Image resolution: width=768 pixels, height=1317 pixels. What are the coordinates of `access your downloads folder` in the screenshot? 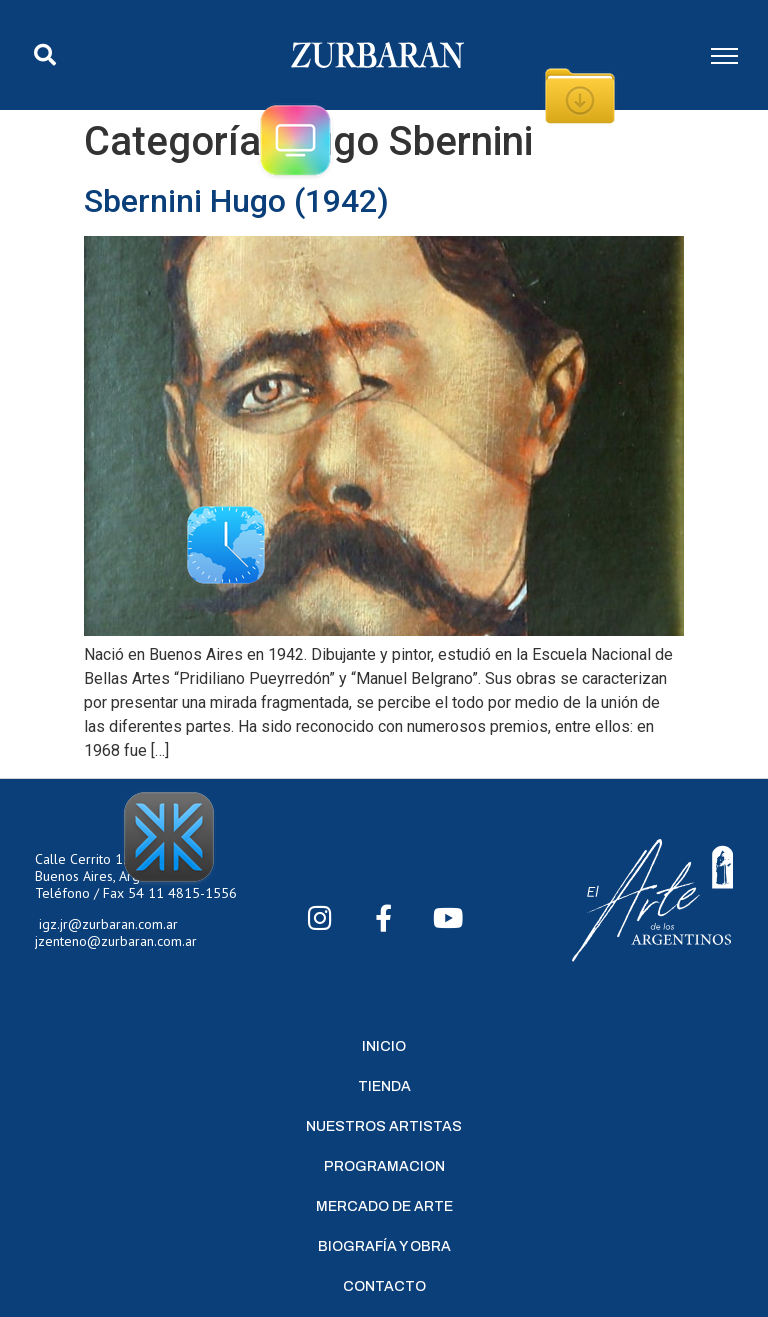 It's located at (580, 96).